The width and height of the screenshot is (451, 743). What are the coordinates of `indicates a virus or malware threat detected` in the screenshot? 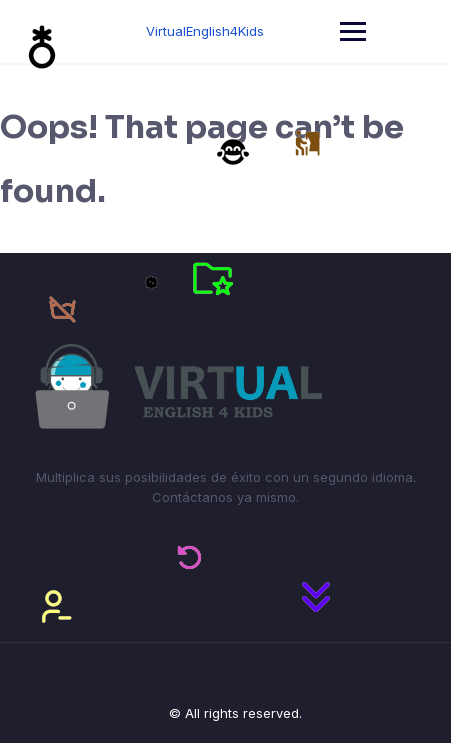 It's located at (151, 282).